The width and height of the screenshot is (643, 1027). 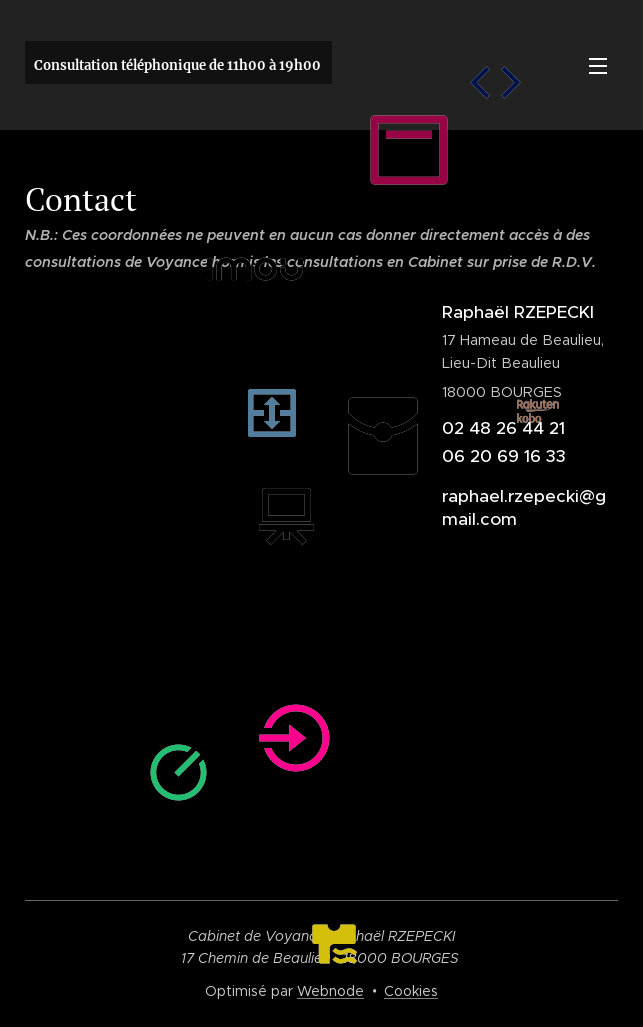 I want to click on open the Rakuten Kobo e-reader app, so click(x=538, y=411).